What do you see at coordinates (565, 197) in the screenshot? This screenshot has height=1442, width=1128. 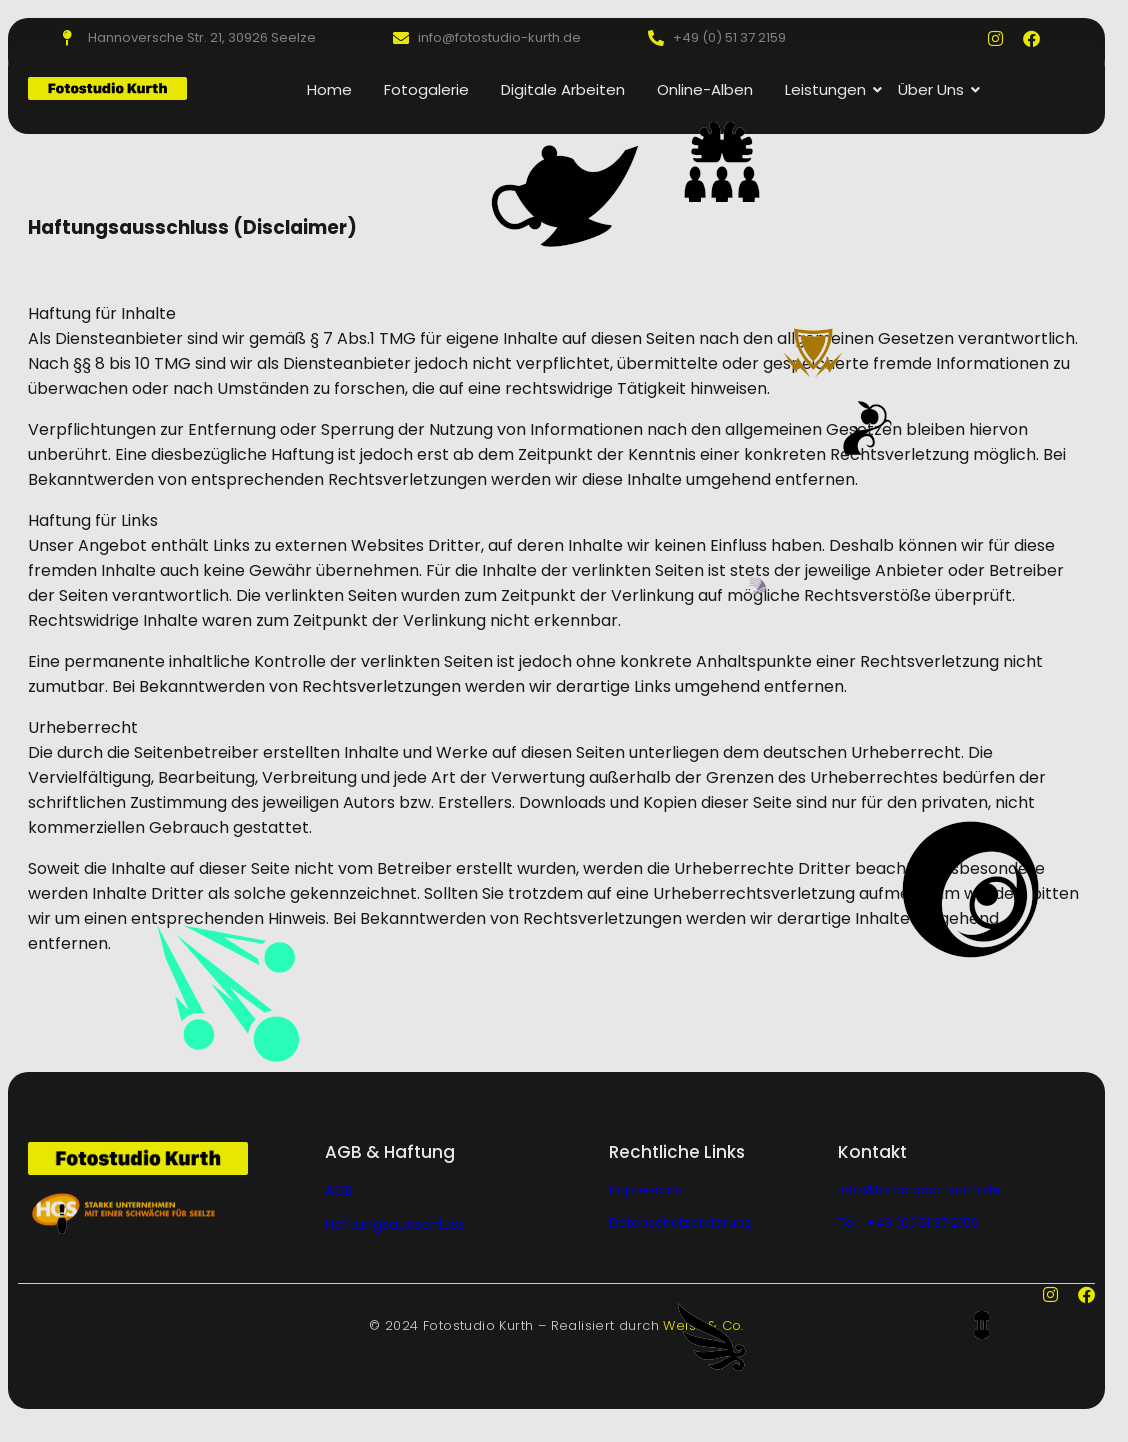 I see `access wish or bonus features` at bounding box center [565, 197].